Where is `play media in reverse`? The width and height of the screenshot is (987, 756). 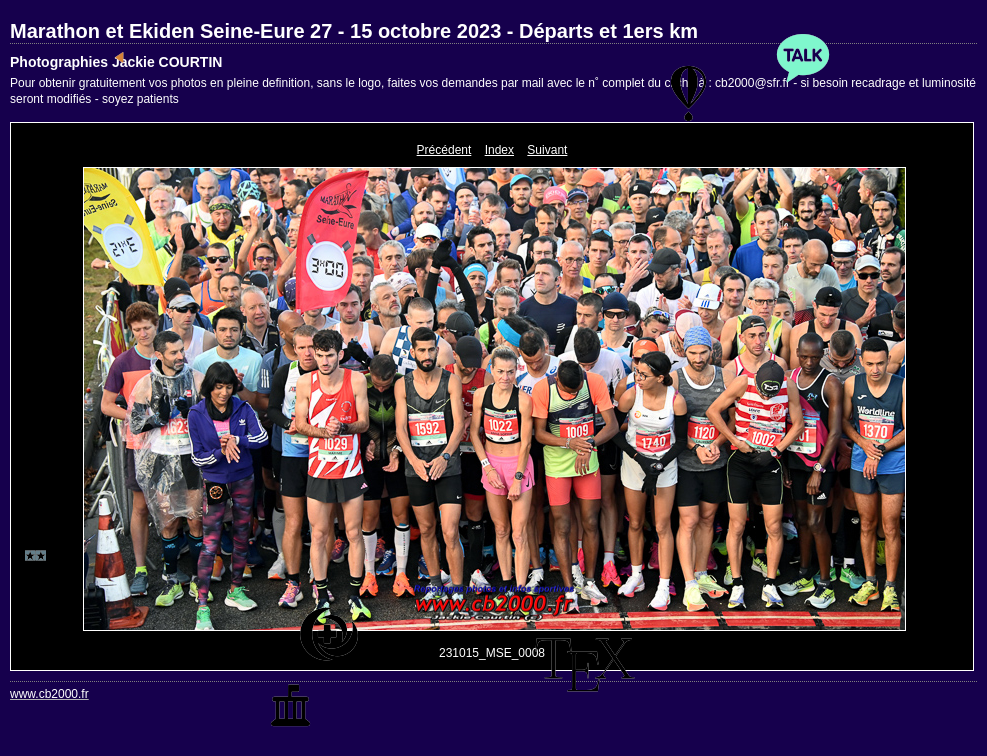 play media in reverse is located at coordinates (120, 57).